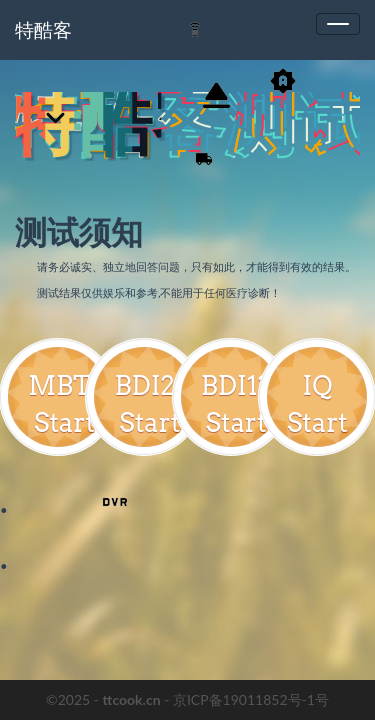 This screenshot has height=720, width=375. What do you see at coordinates (55, 117) in the screenshot?
I see `expand a collapsed section or dropdown menu` at bounding box center [55, 117].